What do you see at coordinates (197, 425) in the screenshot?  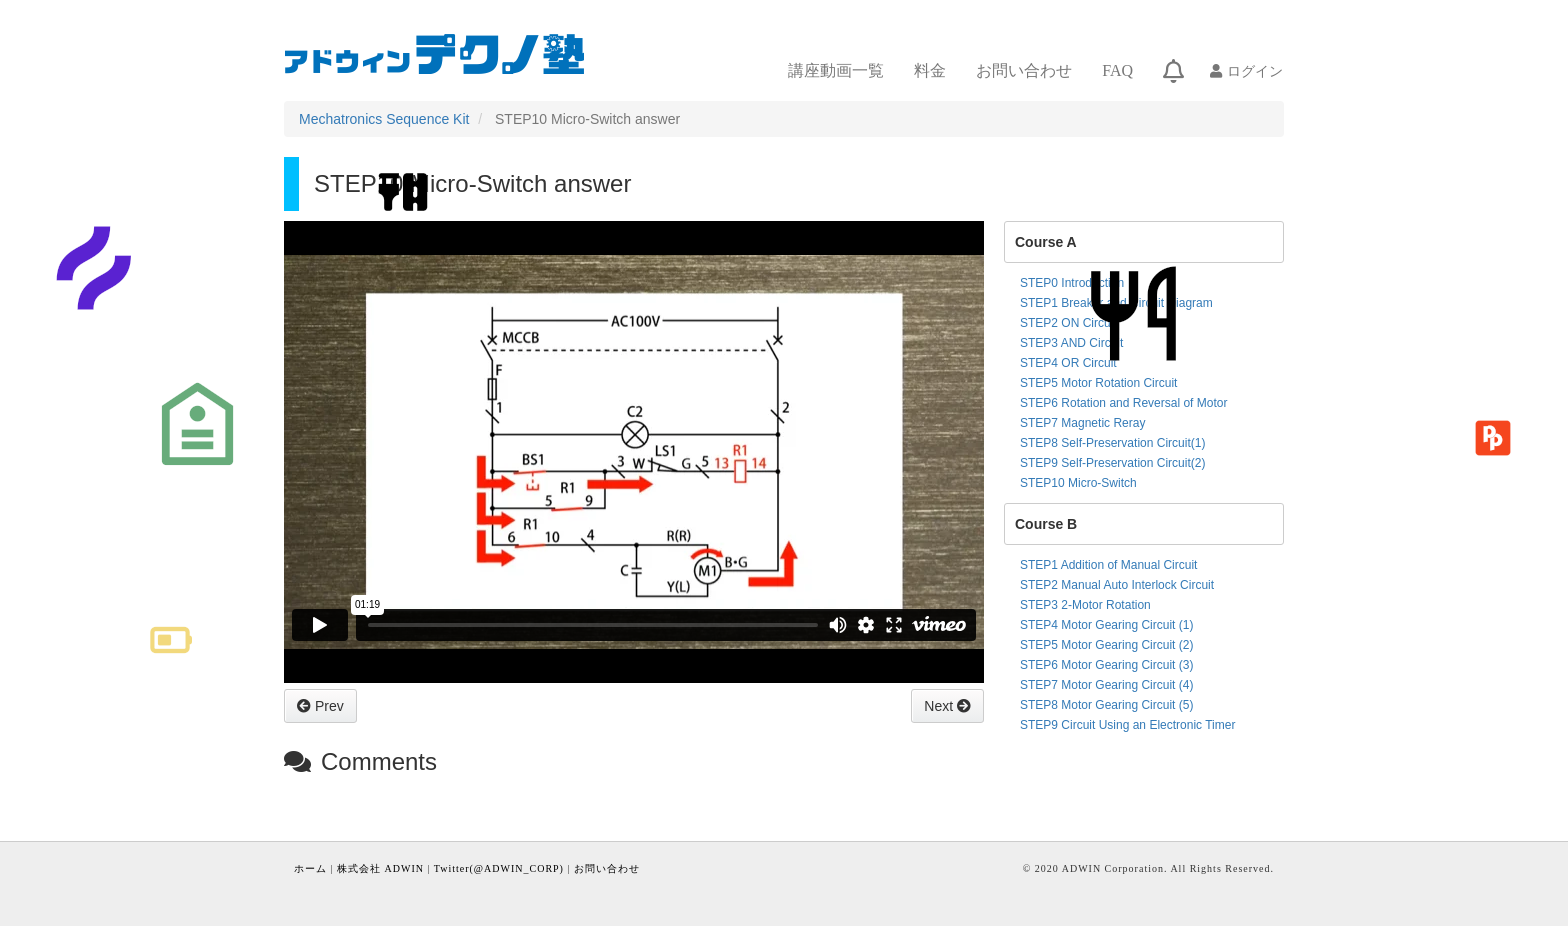 I see `view product pricing or tag details` at bounding box center [197, 425].